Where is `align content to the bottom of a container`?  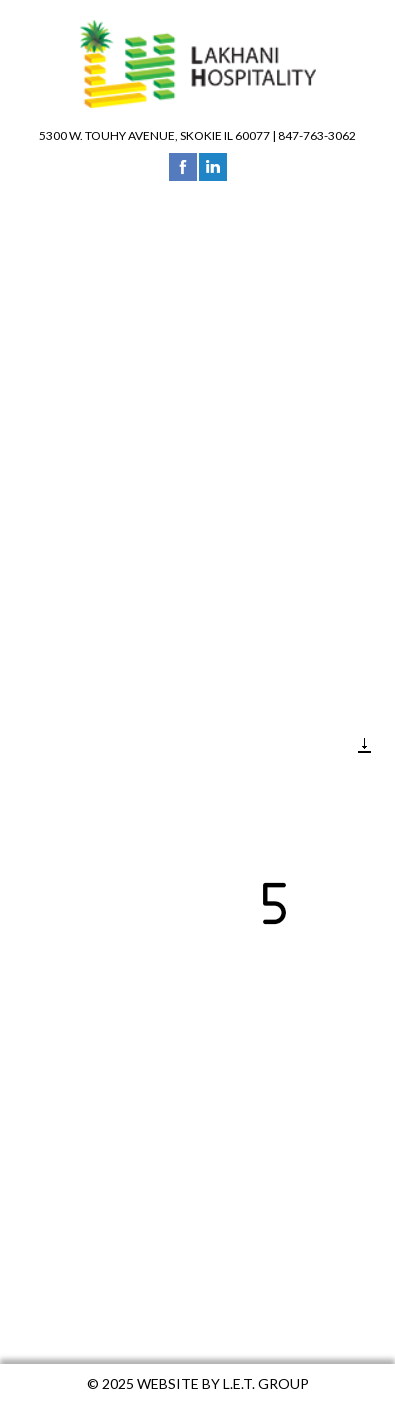 align content to the bottom of a container is located at coordinates (364, 745).